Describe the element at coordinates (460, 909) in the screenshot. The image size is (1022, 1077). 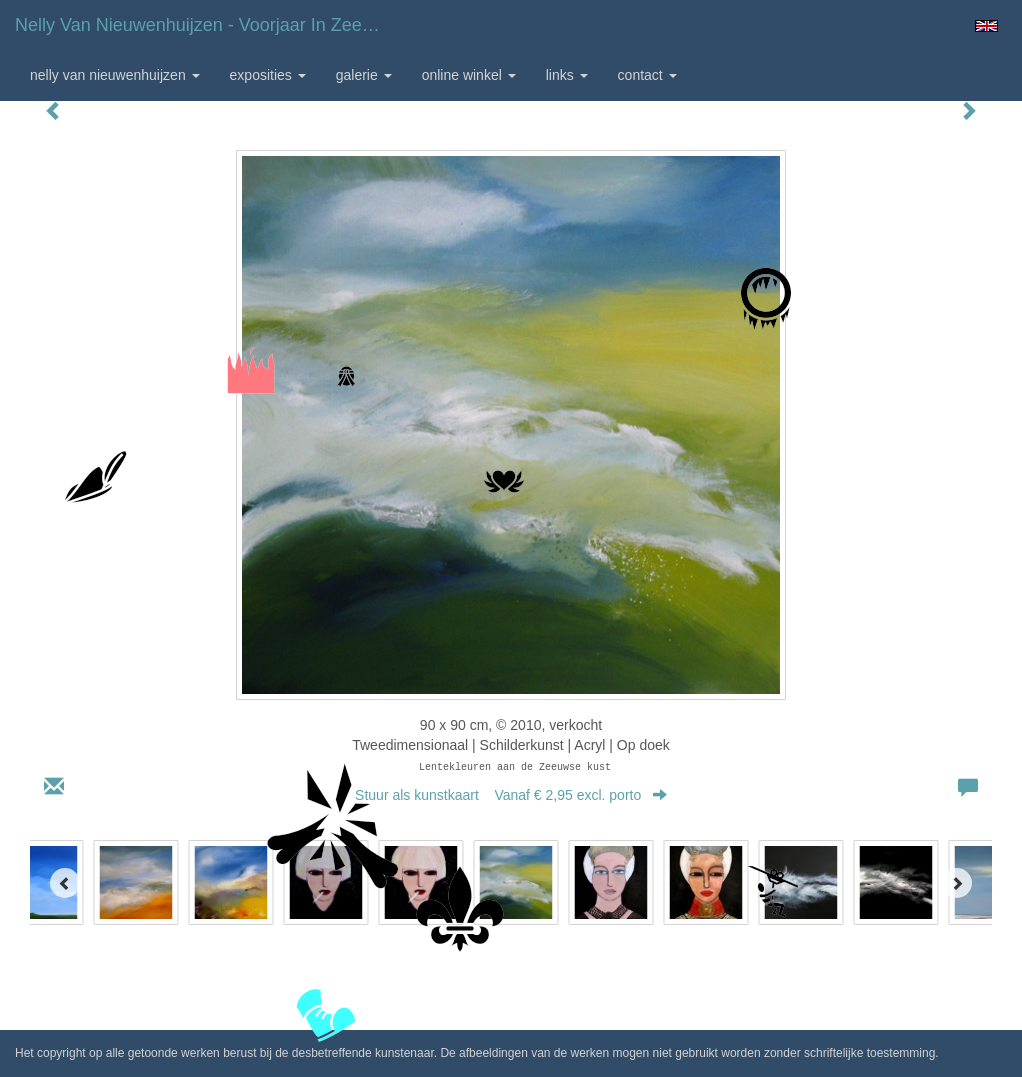
I see `decorative emblem representing French or royal heritage` at that location.